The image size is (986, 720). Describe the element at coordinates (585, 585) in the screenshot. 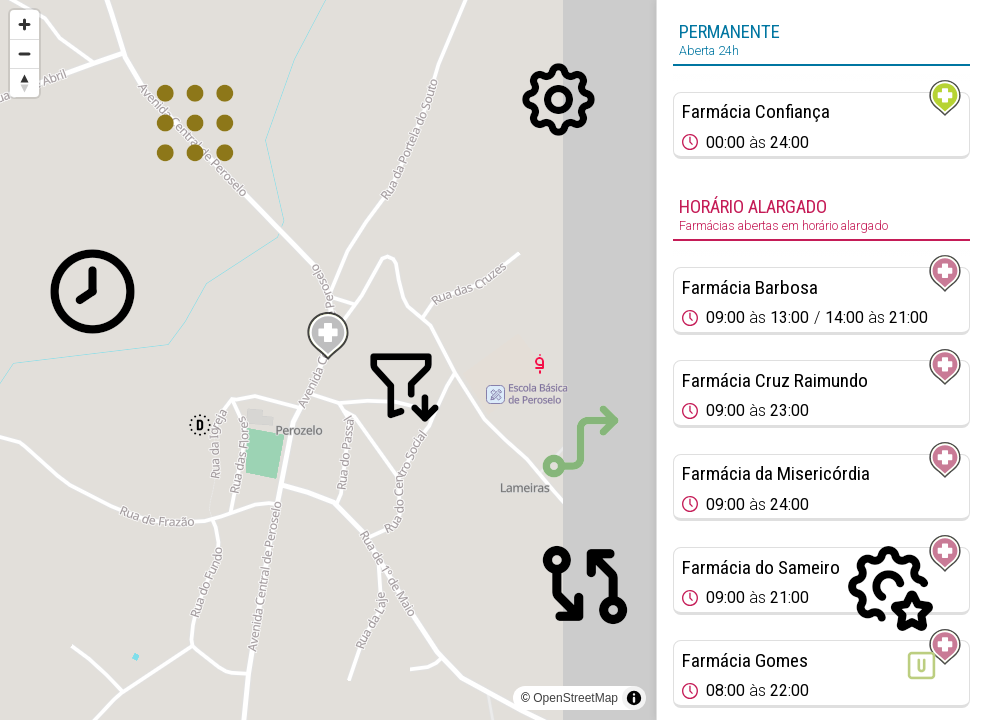

I see `view code differences between branches` at that location.